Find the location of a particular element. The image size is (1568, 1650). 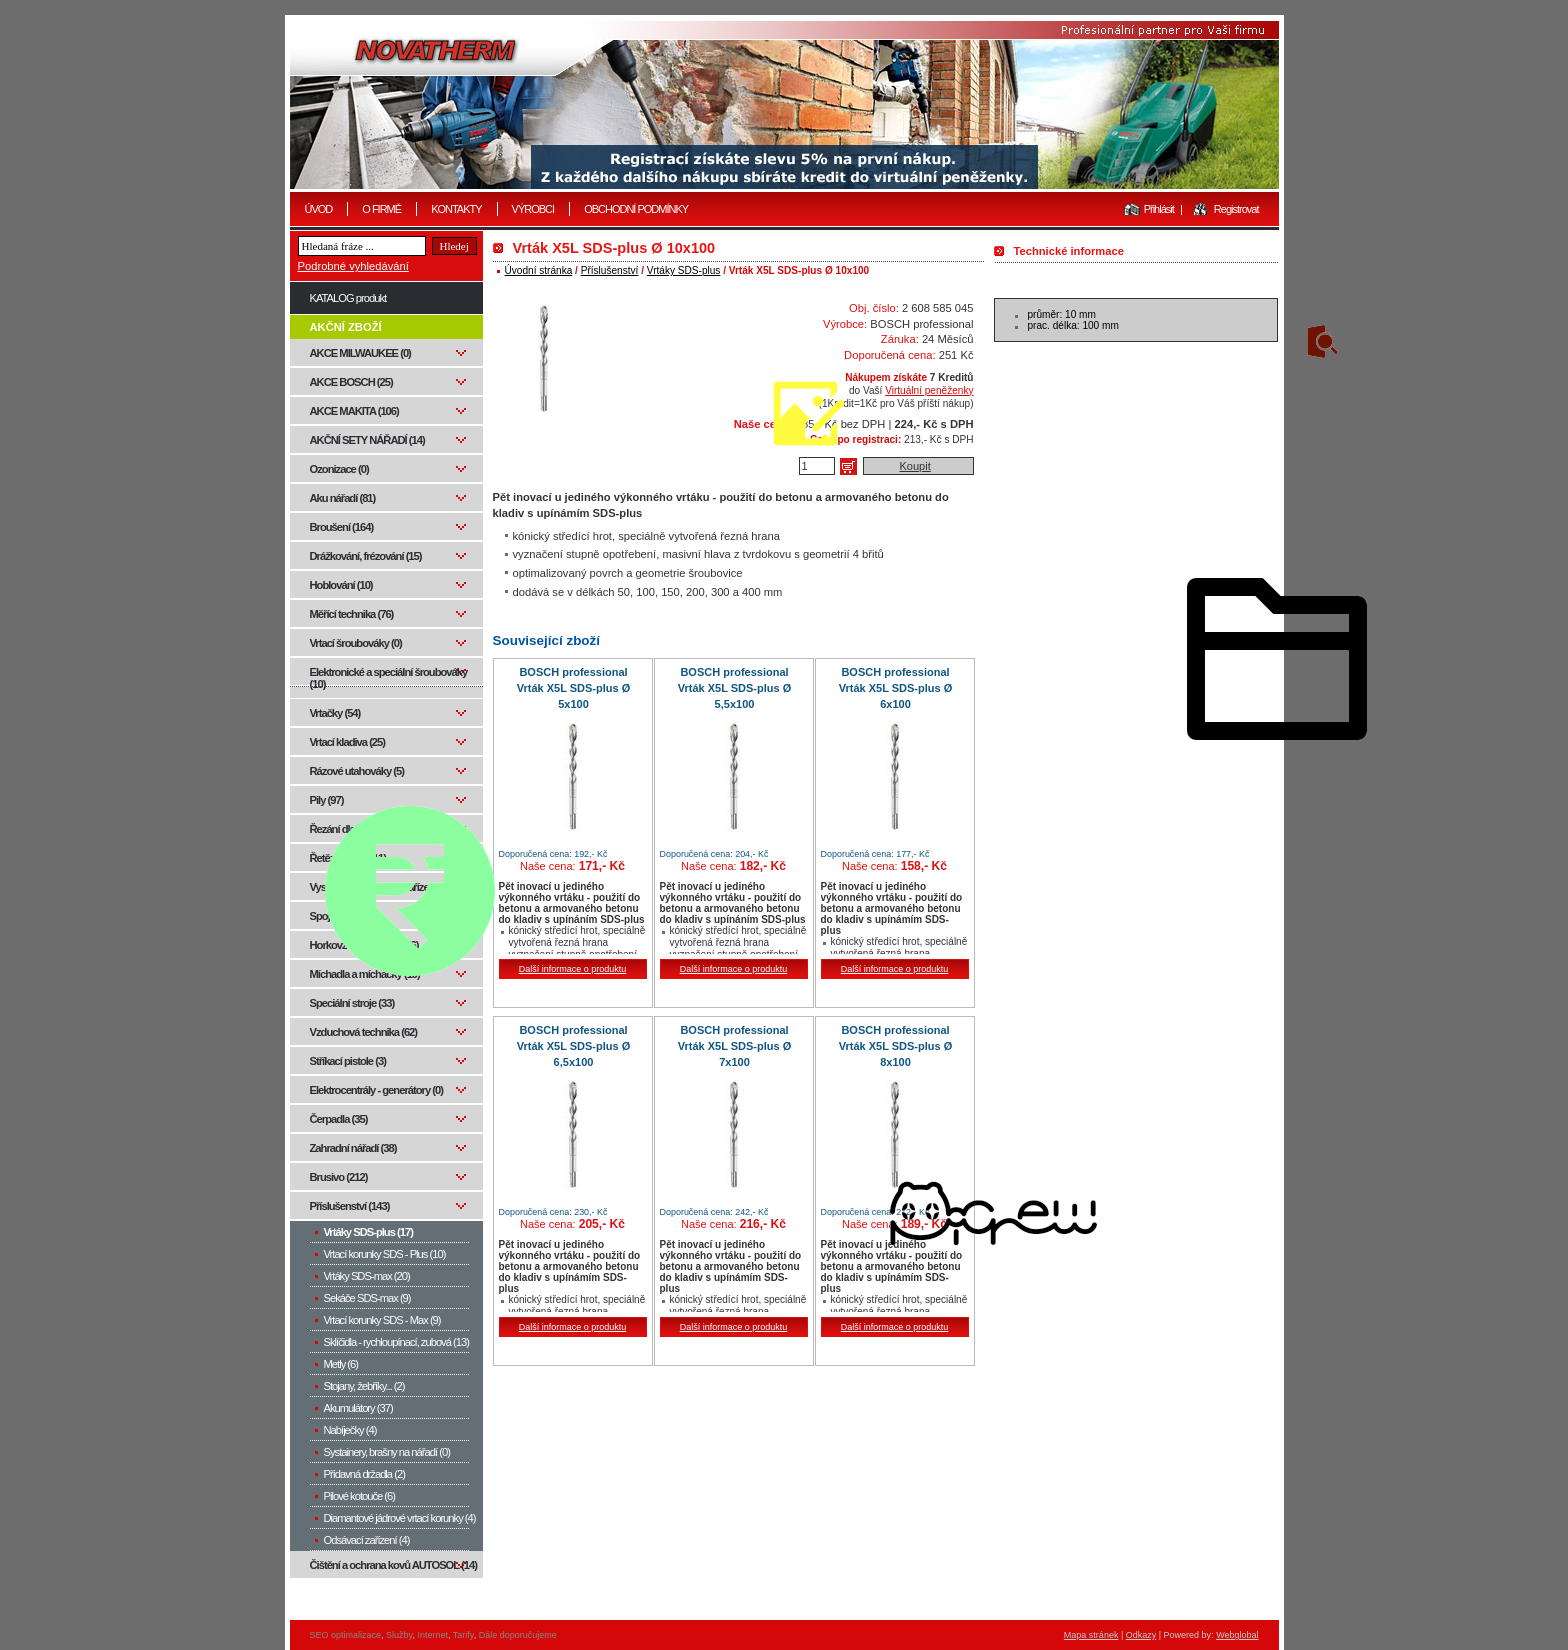

open the picrew avatar maker app is located at coordinates (993, 1213).